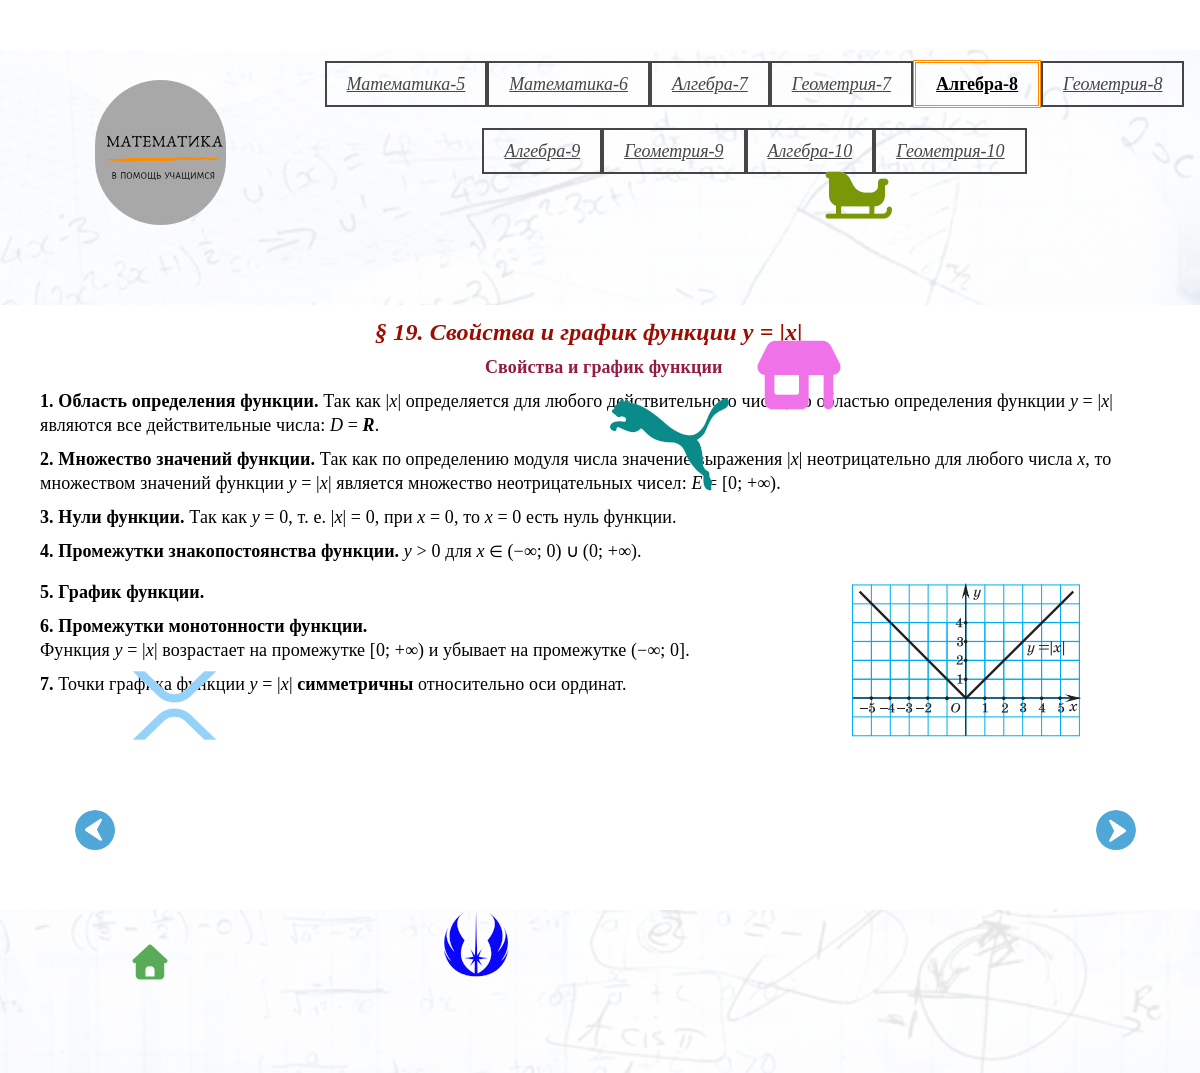 Image resolution: width=1200 pixels, height=1073 pixels. Describe the element at coordinates (150, 962) in the screenshot. I see `navigate to home screen` at that location.